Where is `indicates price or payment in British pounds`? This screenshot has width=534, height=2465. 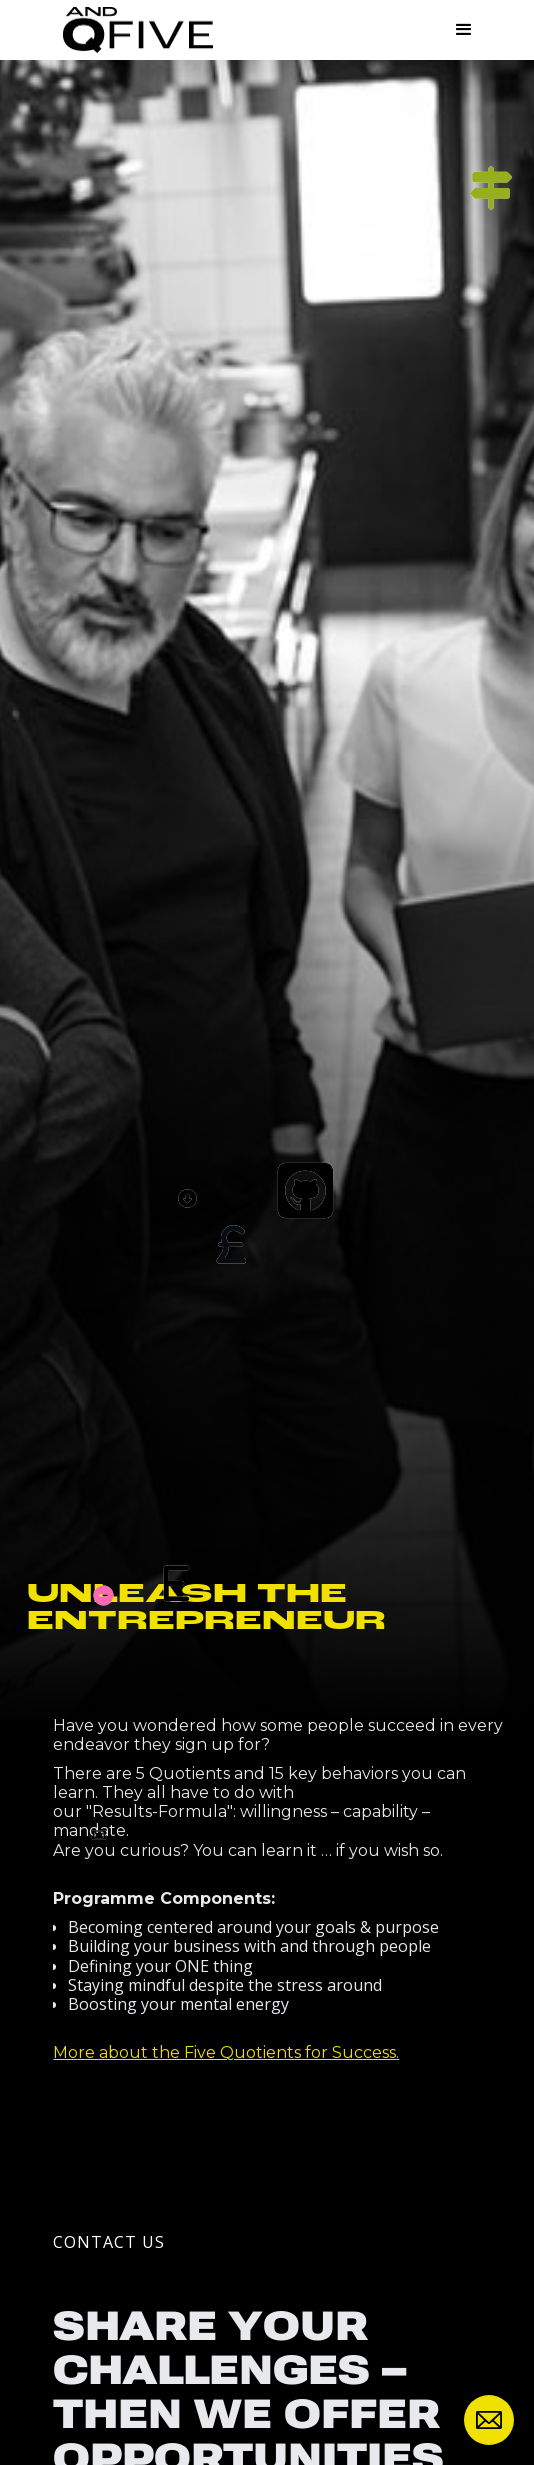 indicates price or payment in British pounds is located at coordinates (232, 1244).